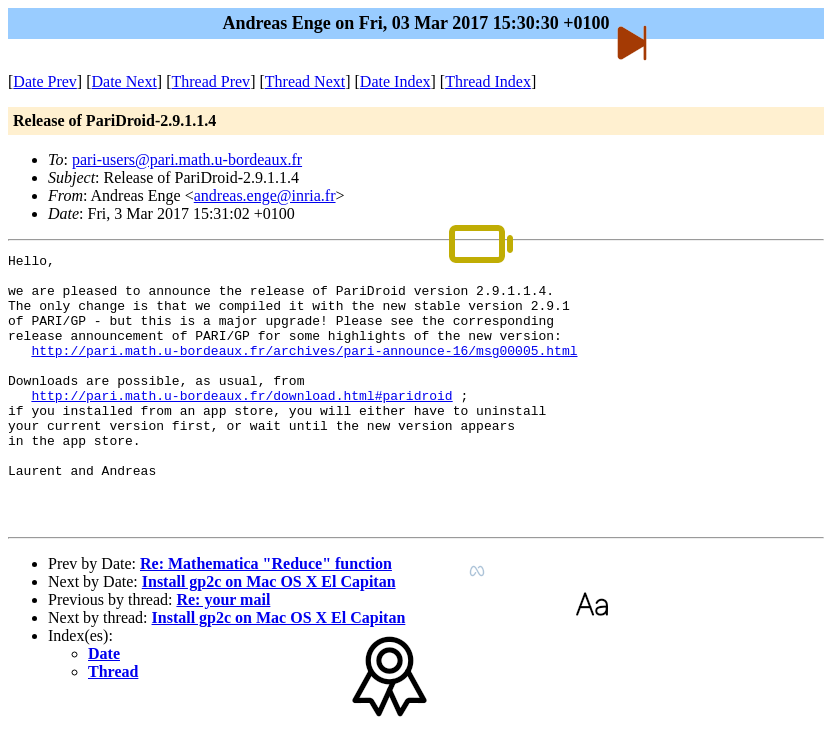 The width and height of the screenshot is (832, 751). What do you see at coordinates (389, 676) in the screenshot?
I see `view achievements or awards` at bounding box center [389, 676].